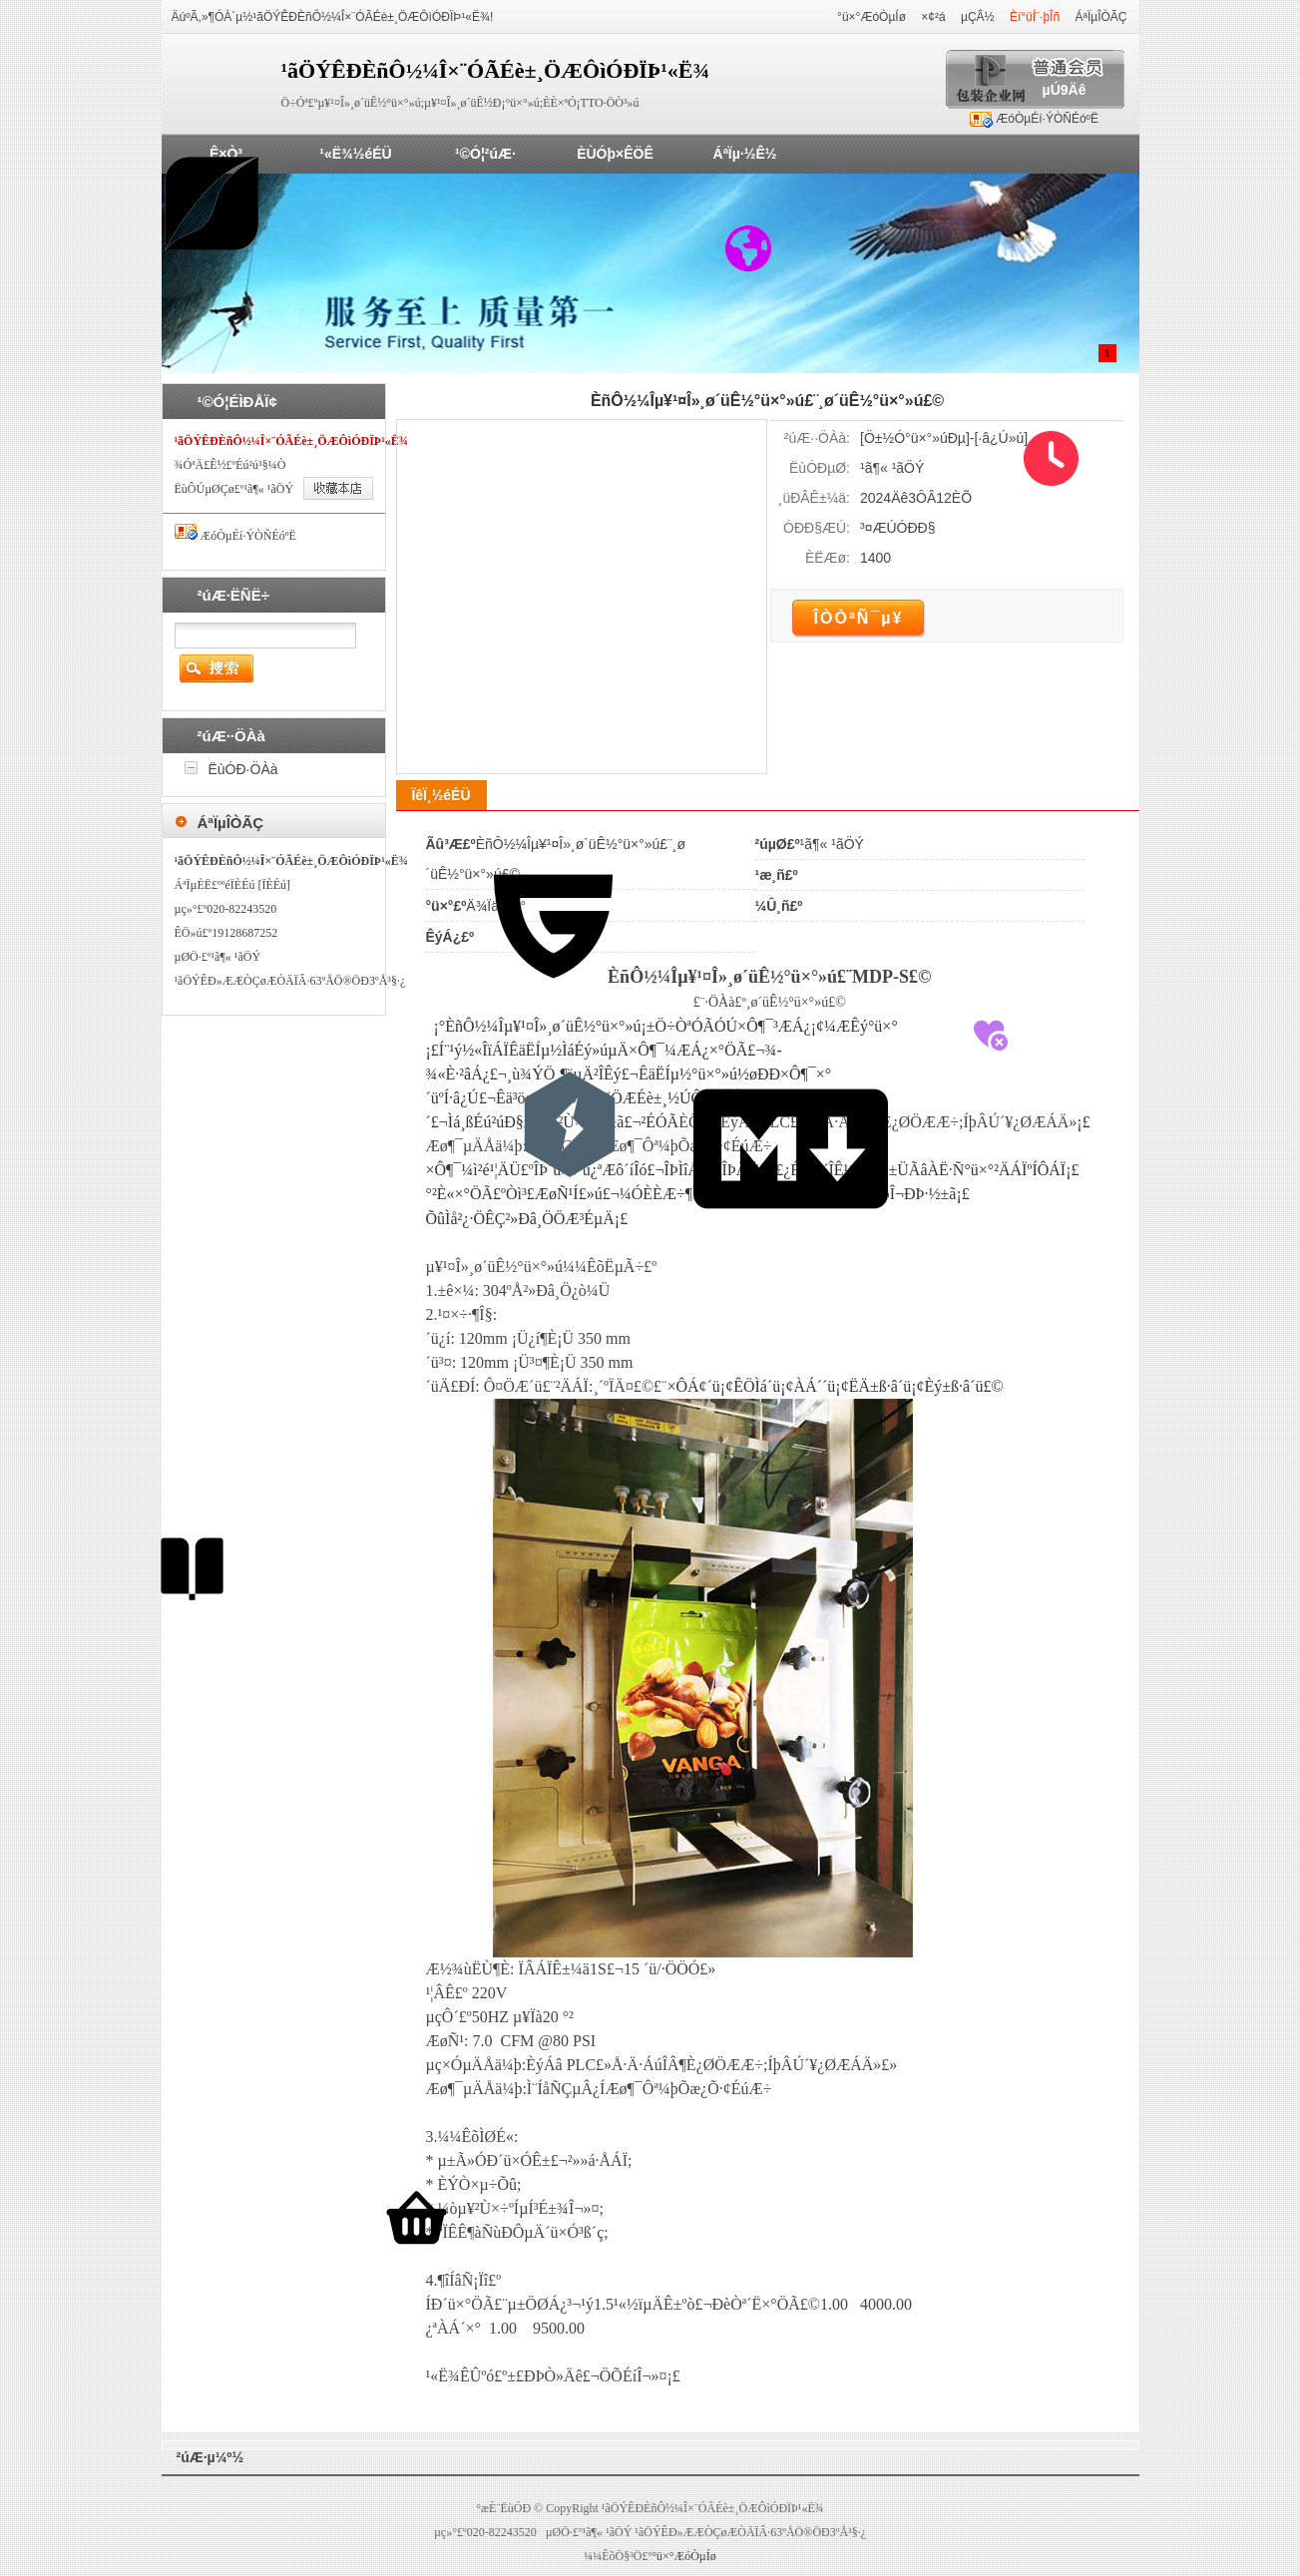  I want to click on switch to global or worldwide view, so click(748, 248).